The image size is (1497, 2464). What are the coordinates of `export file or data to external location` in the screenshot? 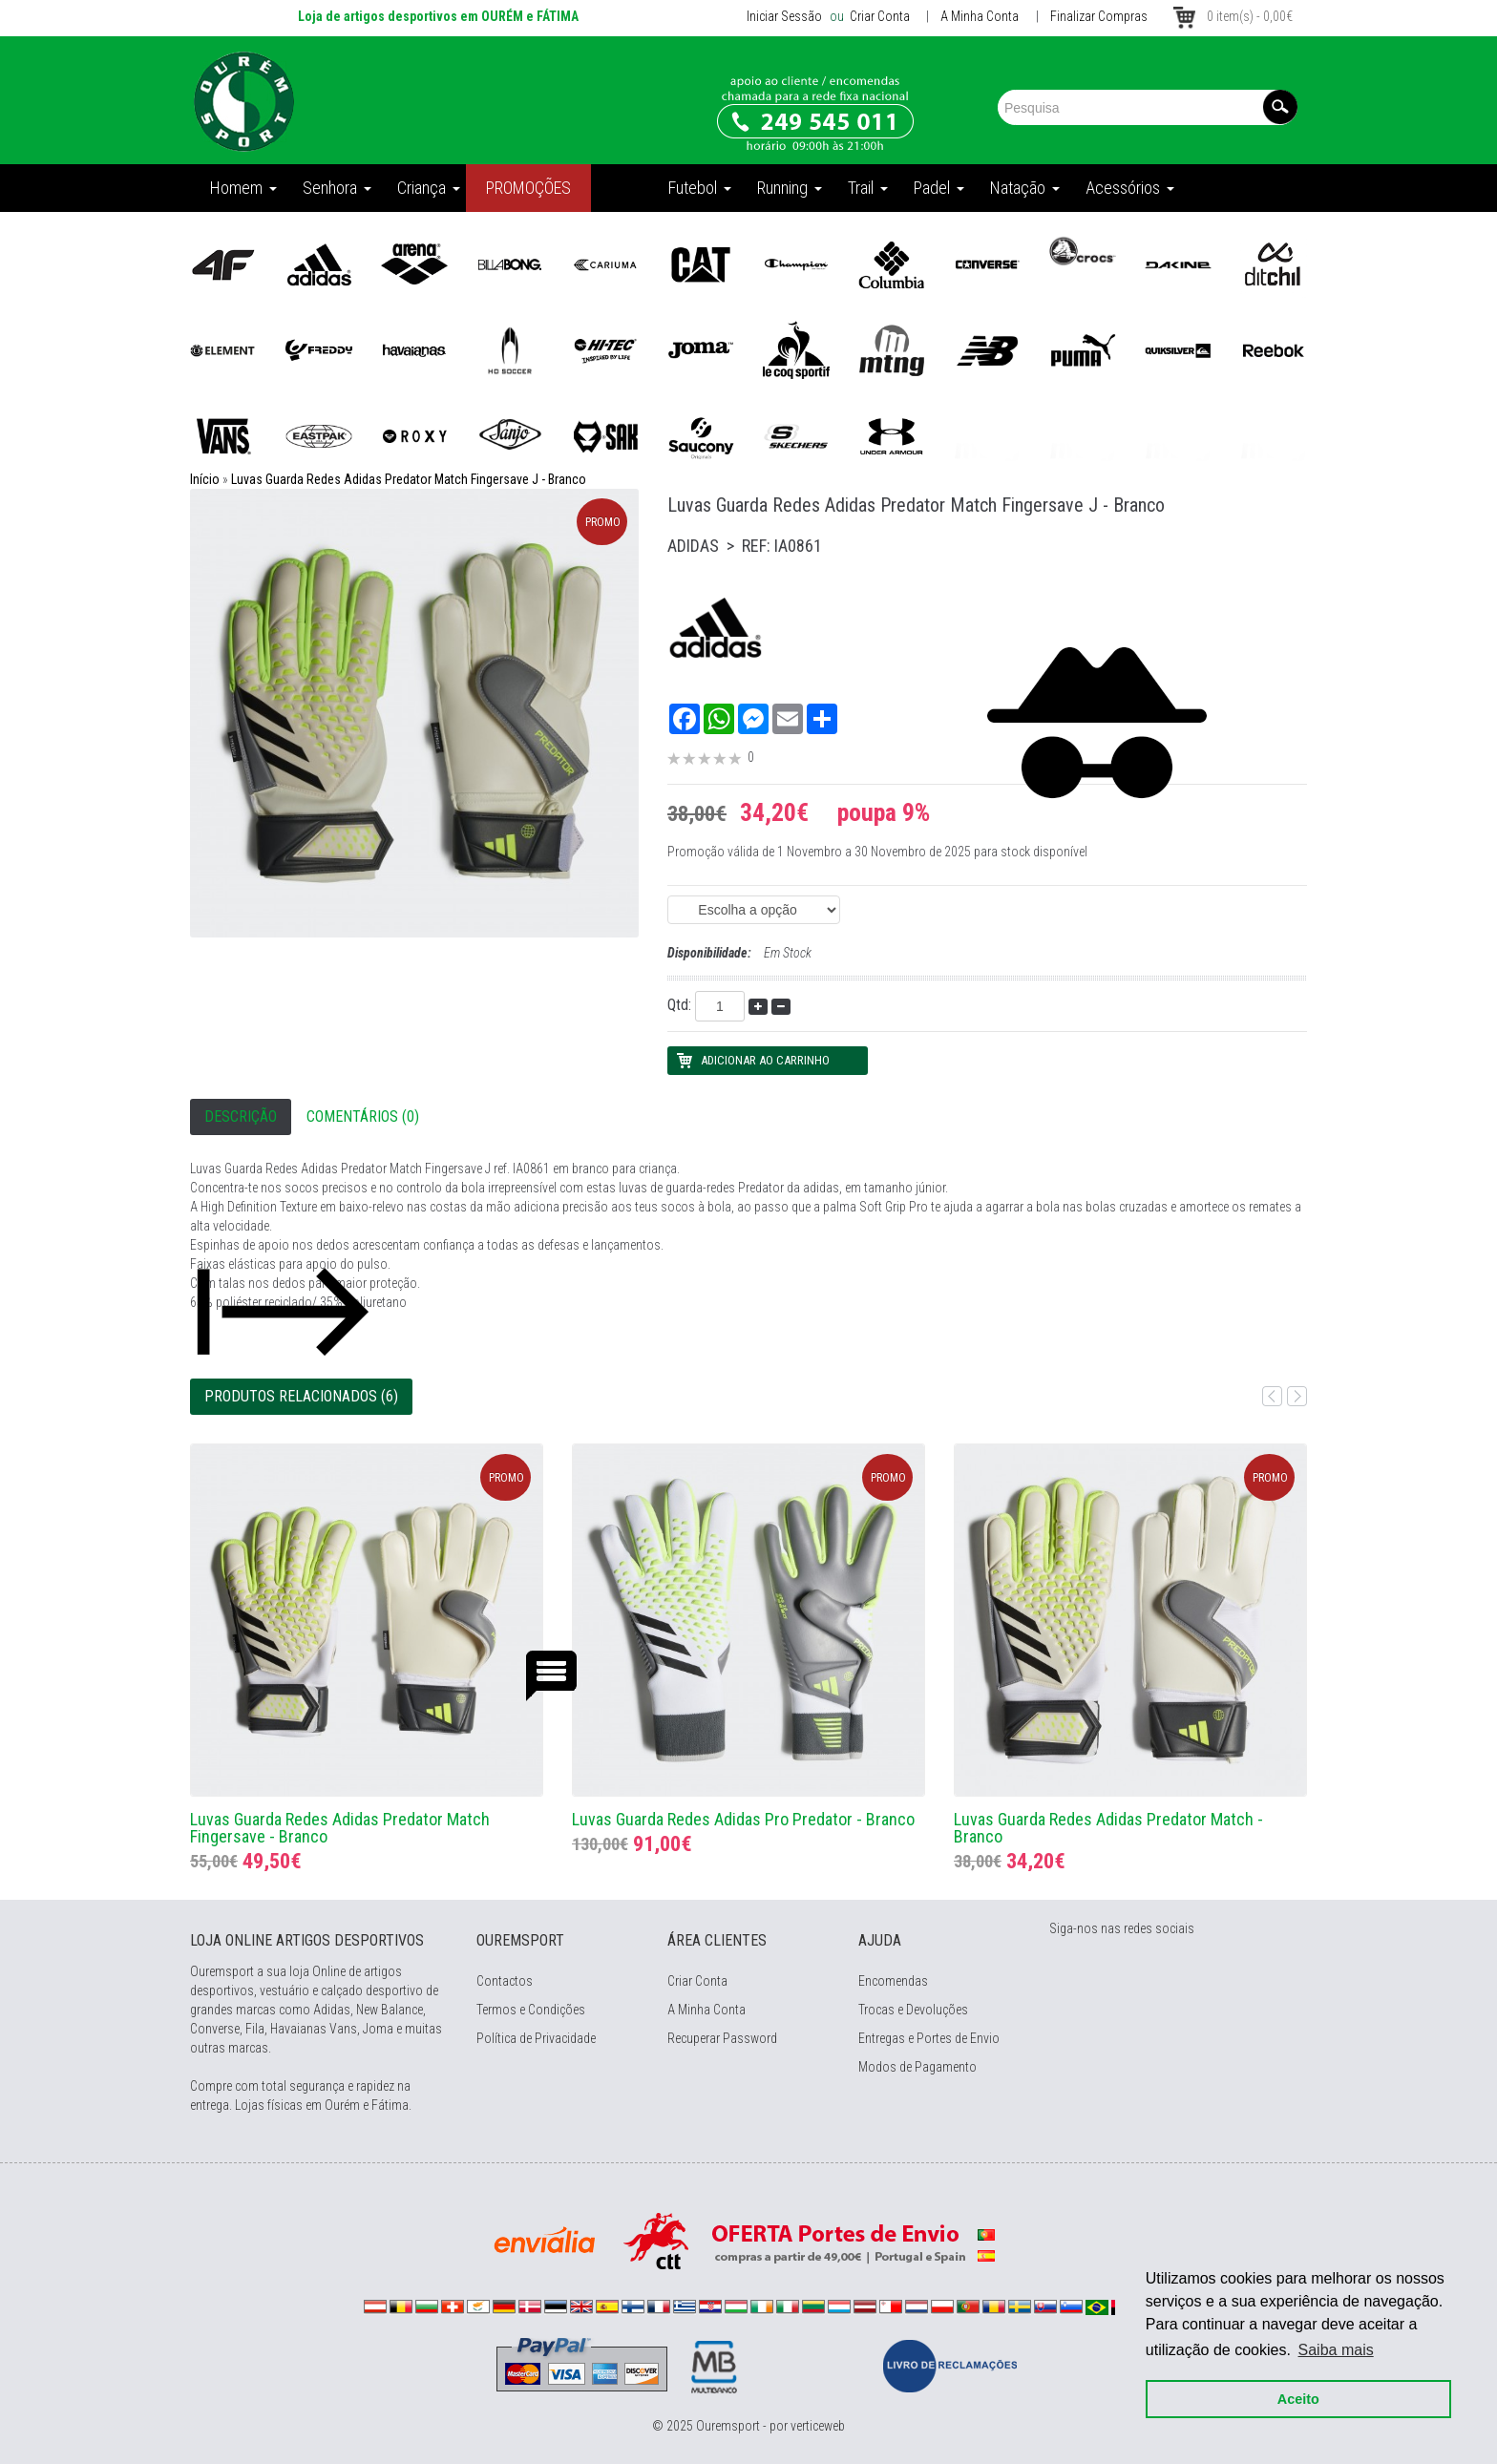 It's located at (283, 1317).